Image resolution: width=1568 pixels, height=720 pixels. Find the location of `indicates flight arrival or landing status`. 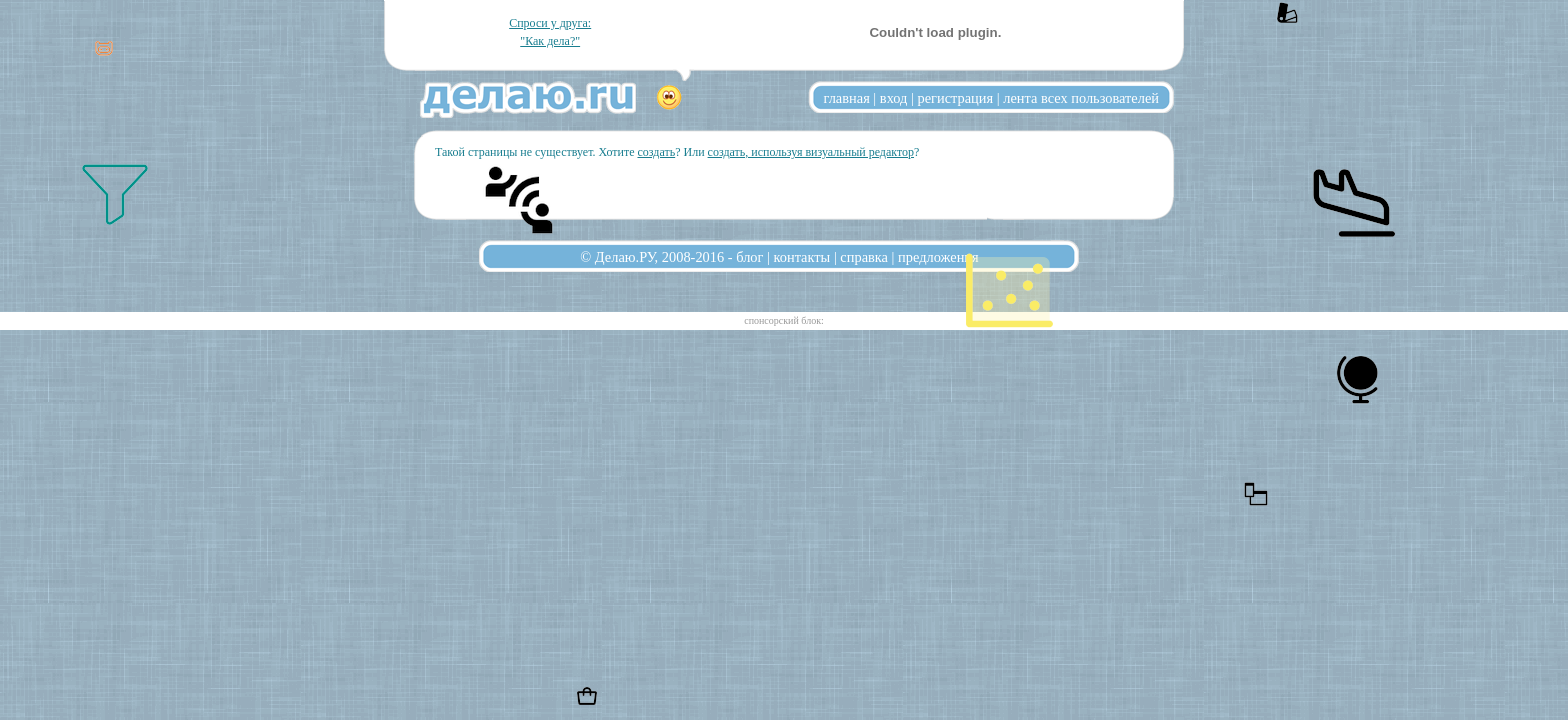

indicates flight arrival or landing status is located at coordinates (1350, 203).